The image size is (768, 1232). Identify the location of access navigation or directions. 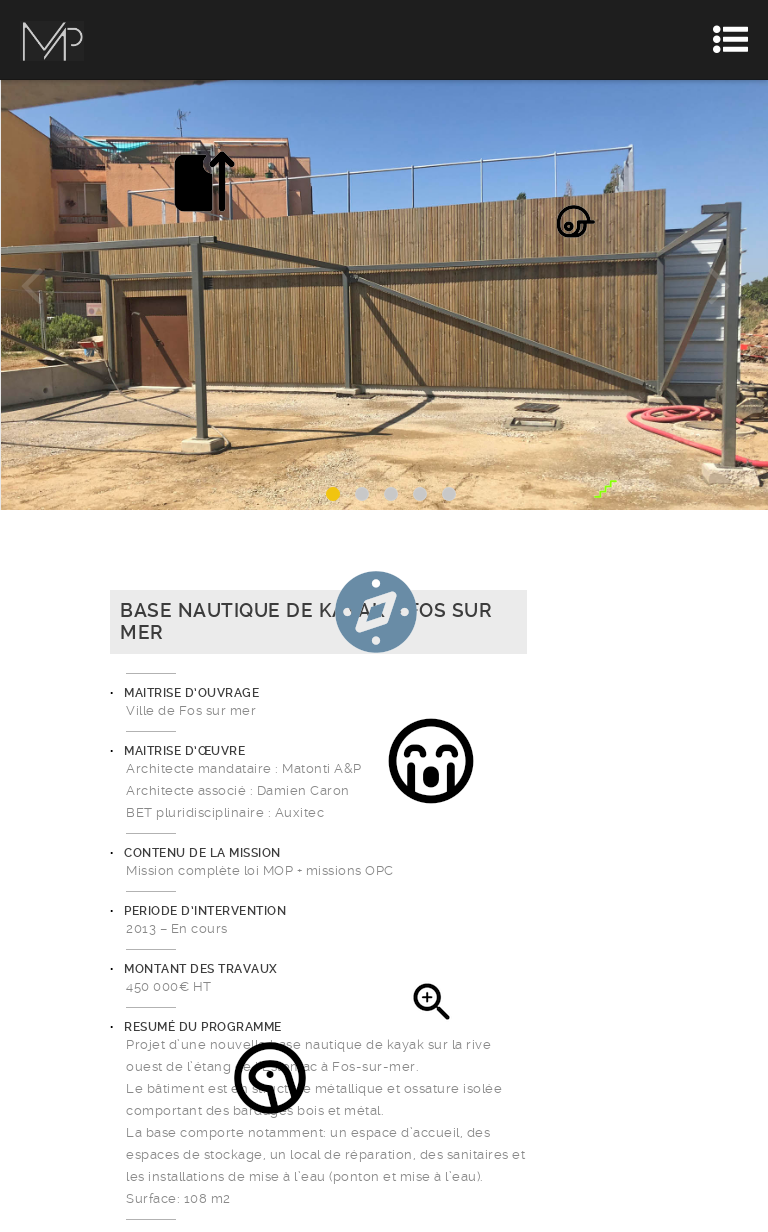
(376, 612).